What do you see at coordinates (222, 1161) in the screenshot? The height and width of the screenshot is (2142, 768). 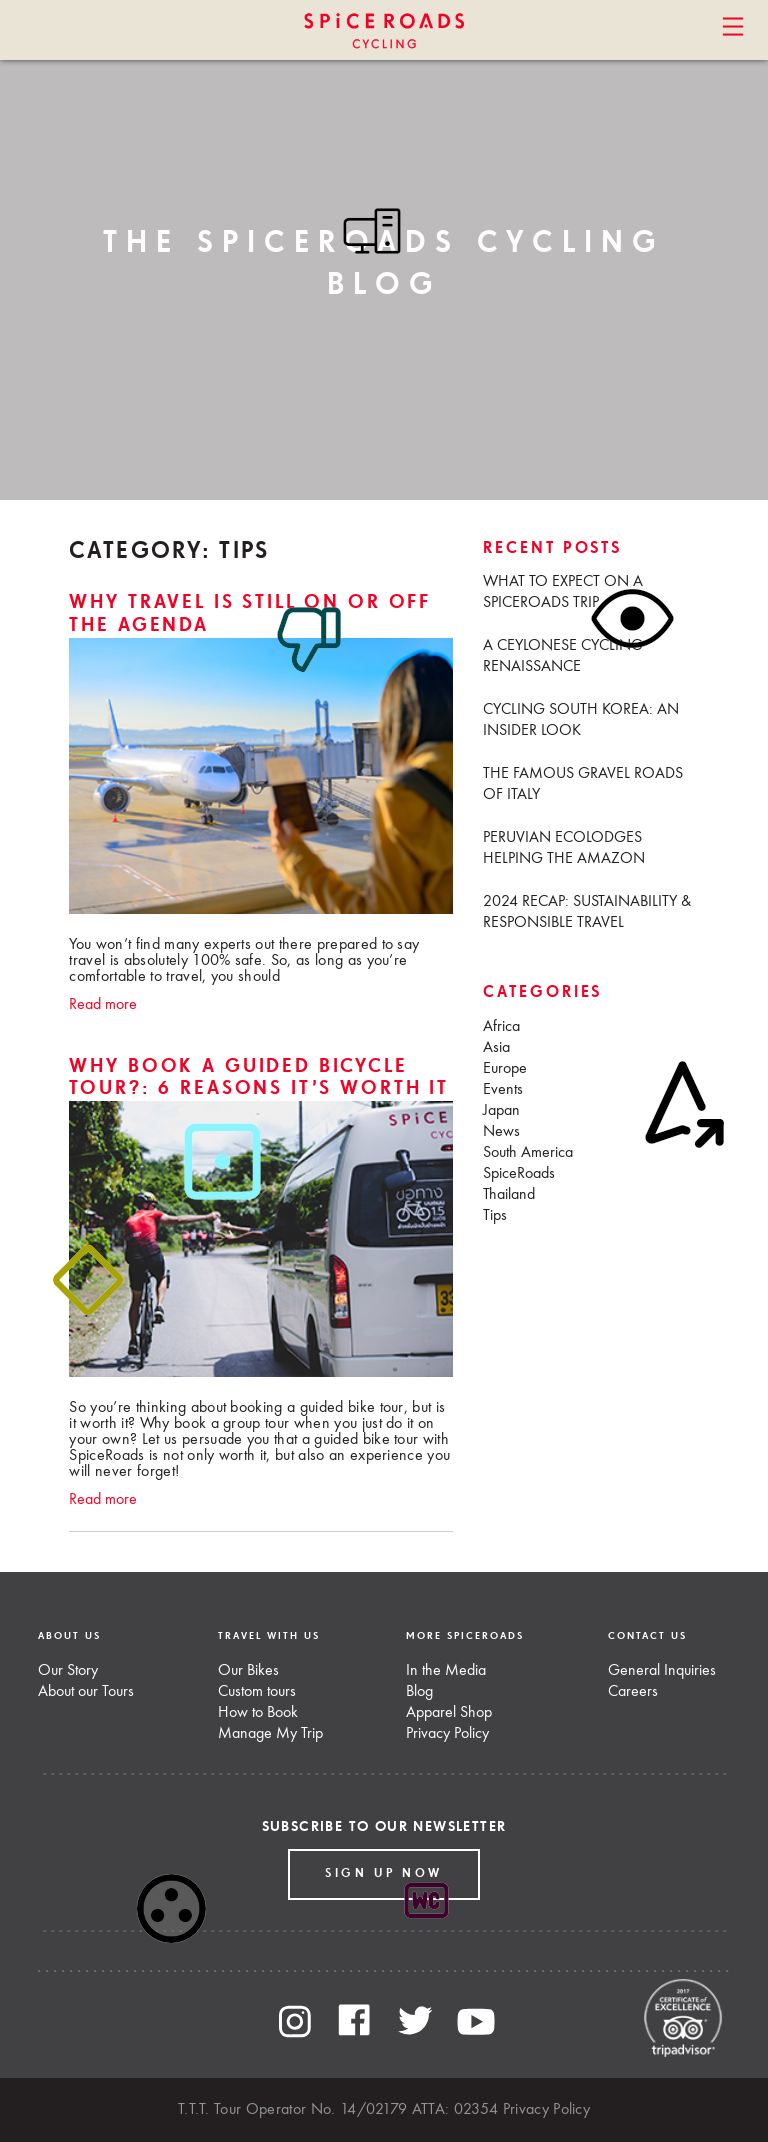 I see `indicates a selected or active item` at bounding box center [222, 1161].